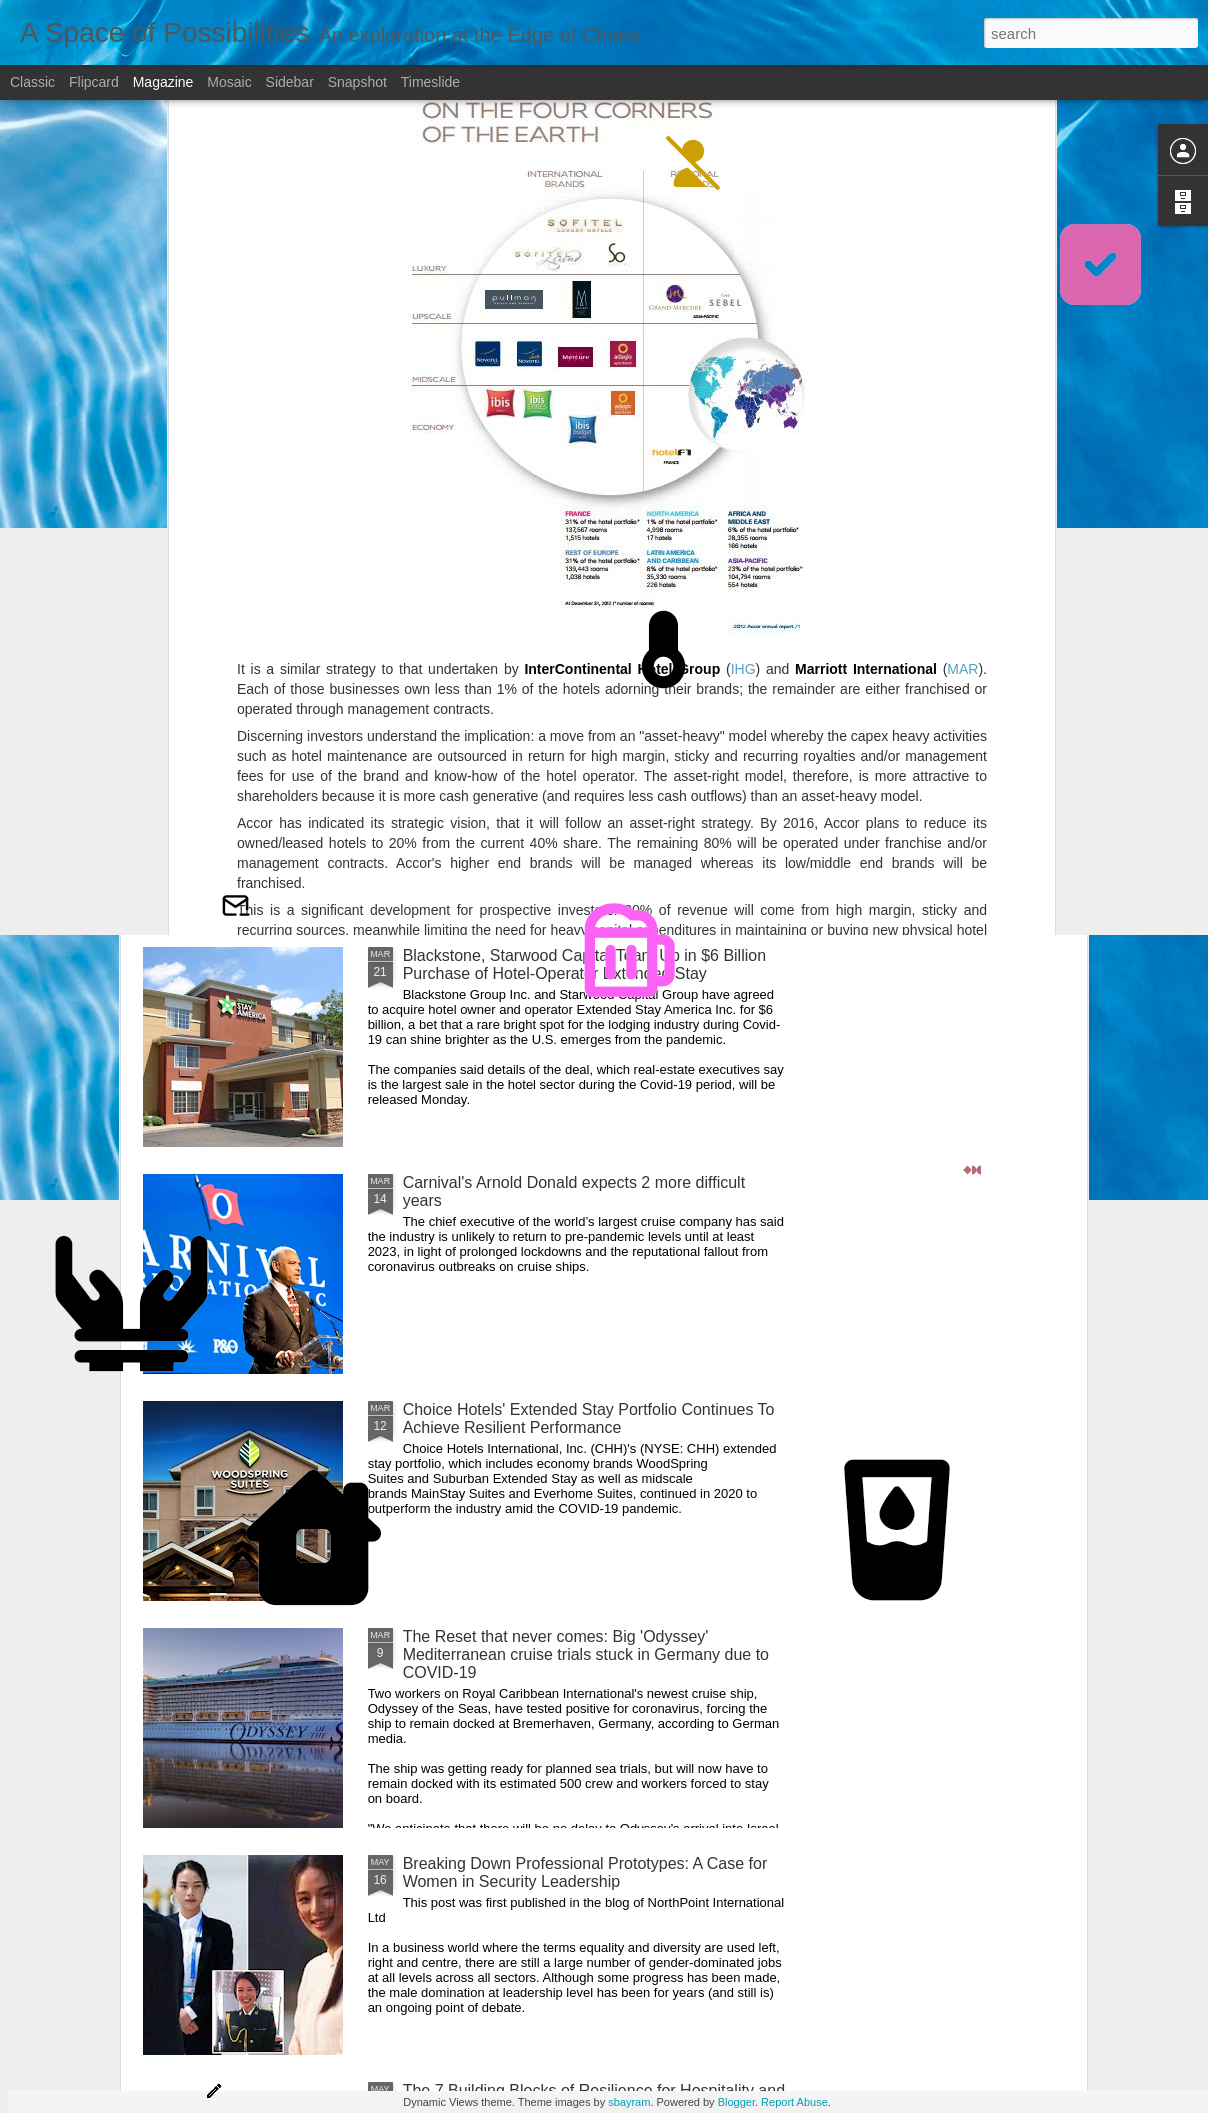  What do you see at coordinates (214, 2090) in the screenshot?
I see `edit or modify content` at bounding box center [214, 2090].